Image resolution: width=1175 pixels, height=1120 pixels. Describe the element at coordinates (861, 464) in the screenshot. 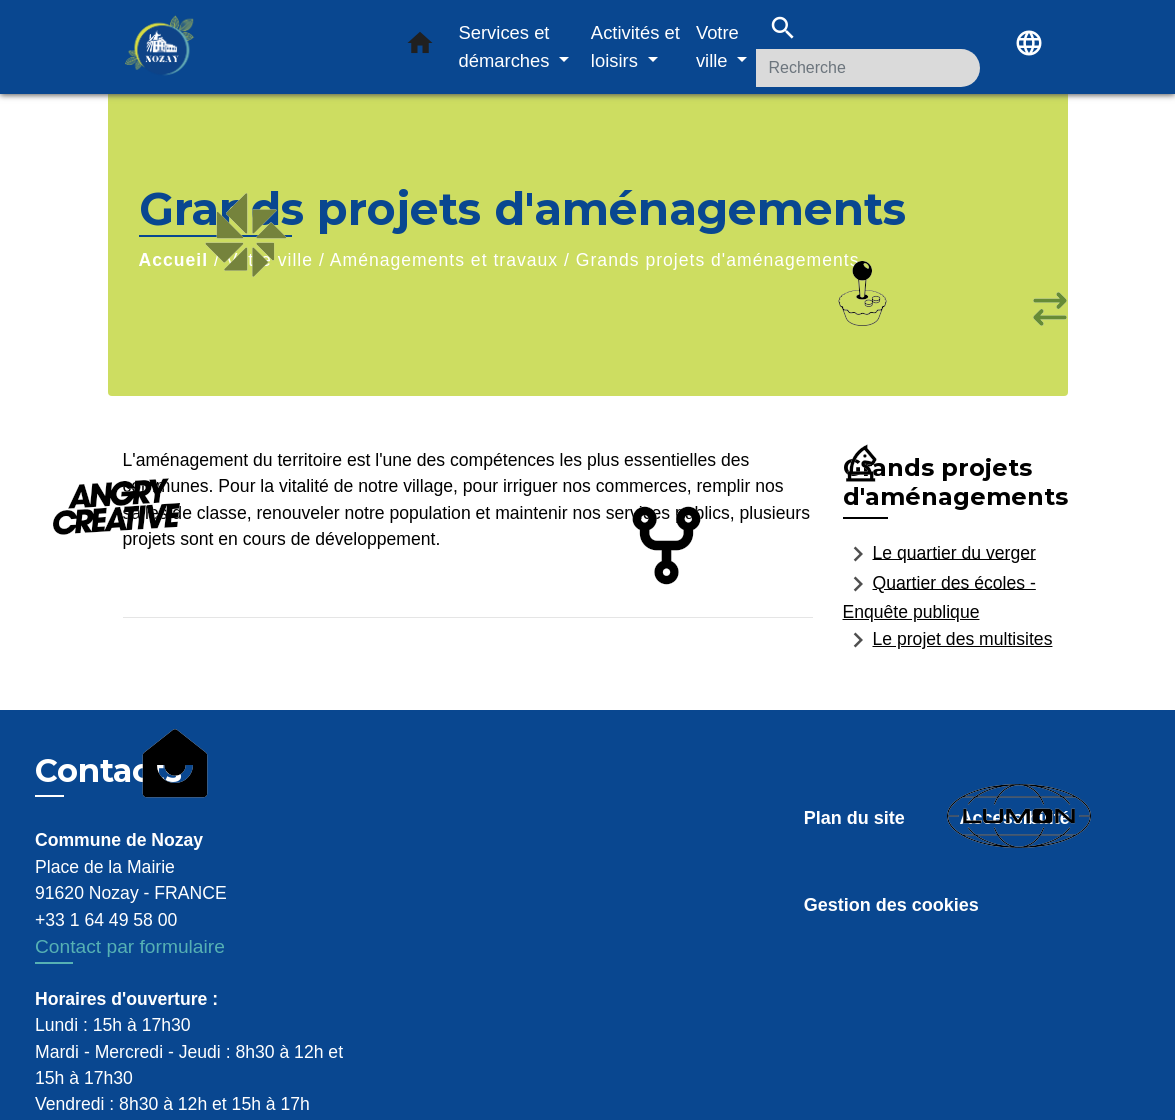

I see `play chess game` at that location.